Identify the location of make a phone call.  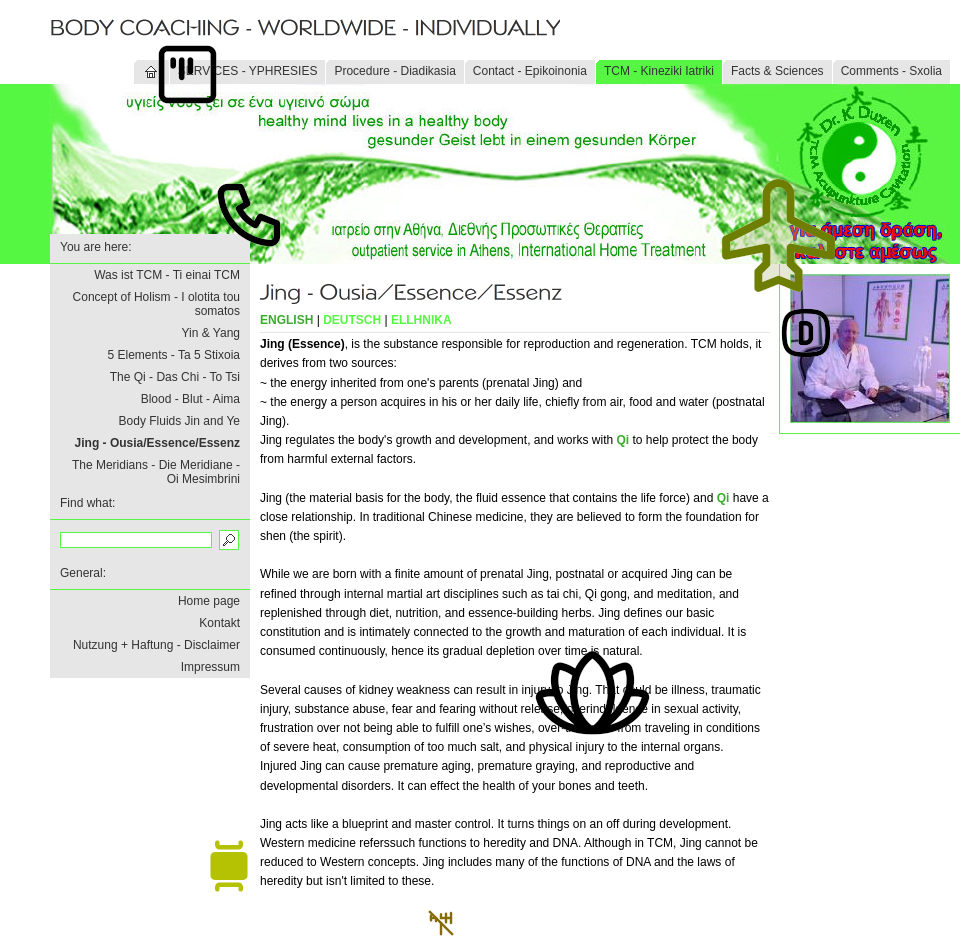
(250, 213).